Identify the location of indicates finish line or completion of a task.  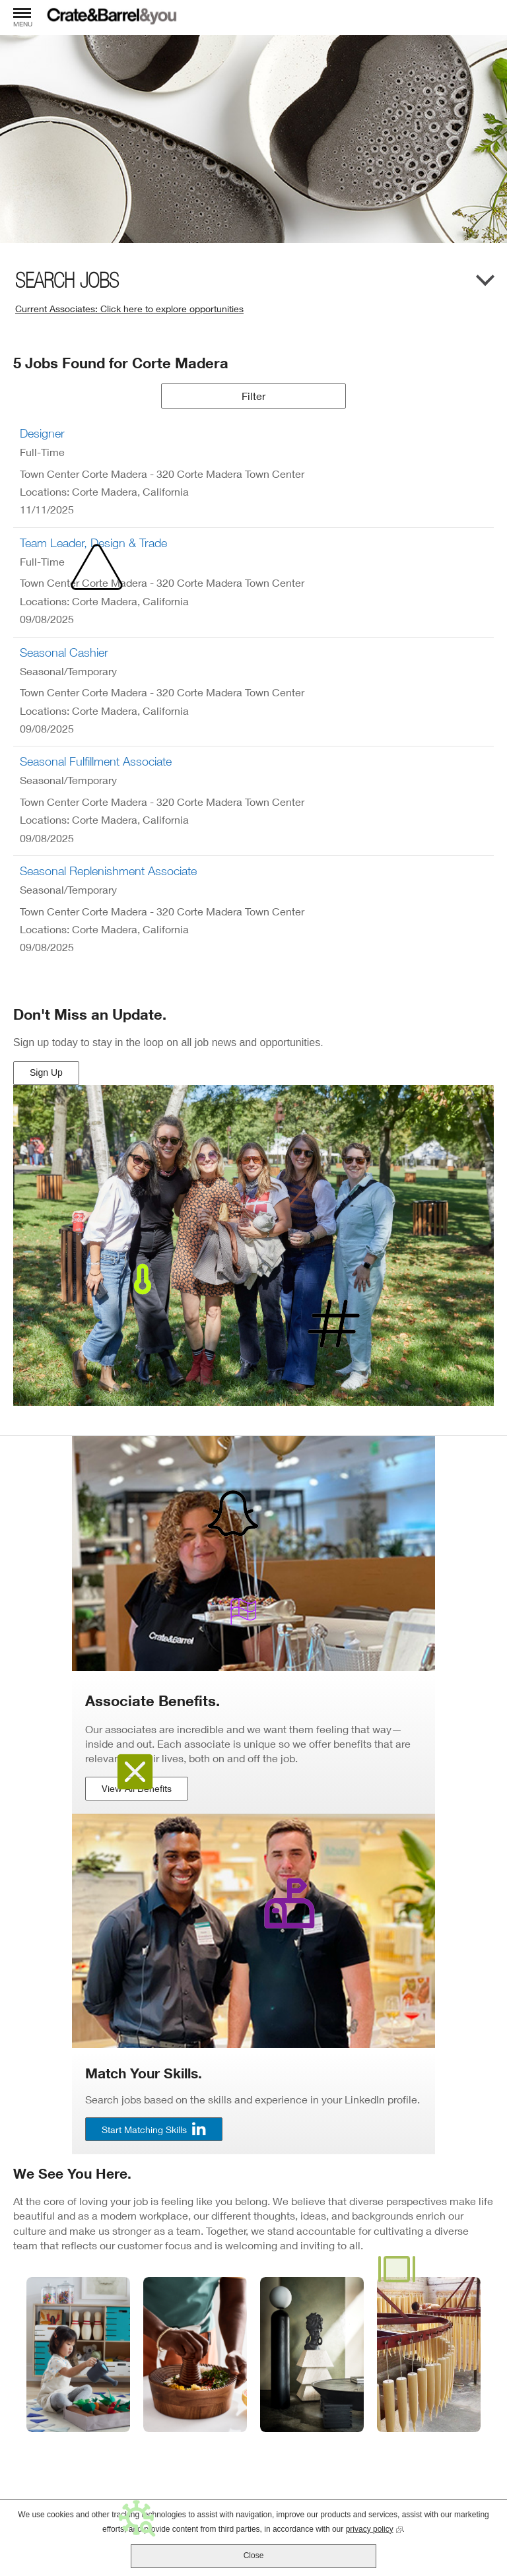
(242, 1611).